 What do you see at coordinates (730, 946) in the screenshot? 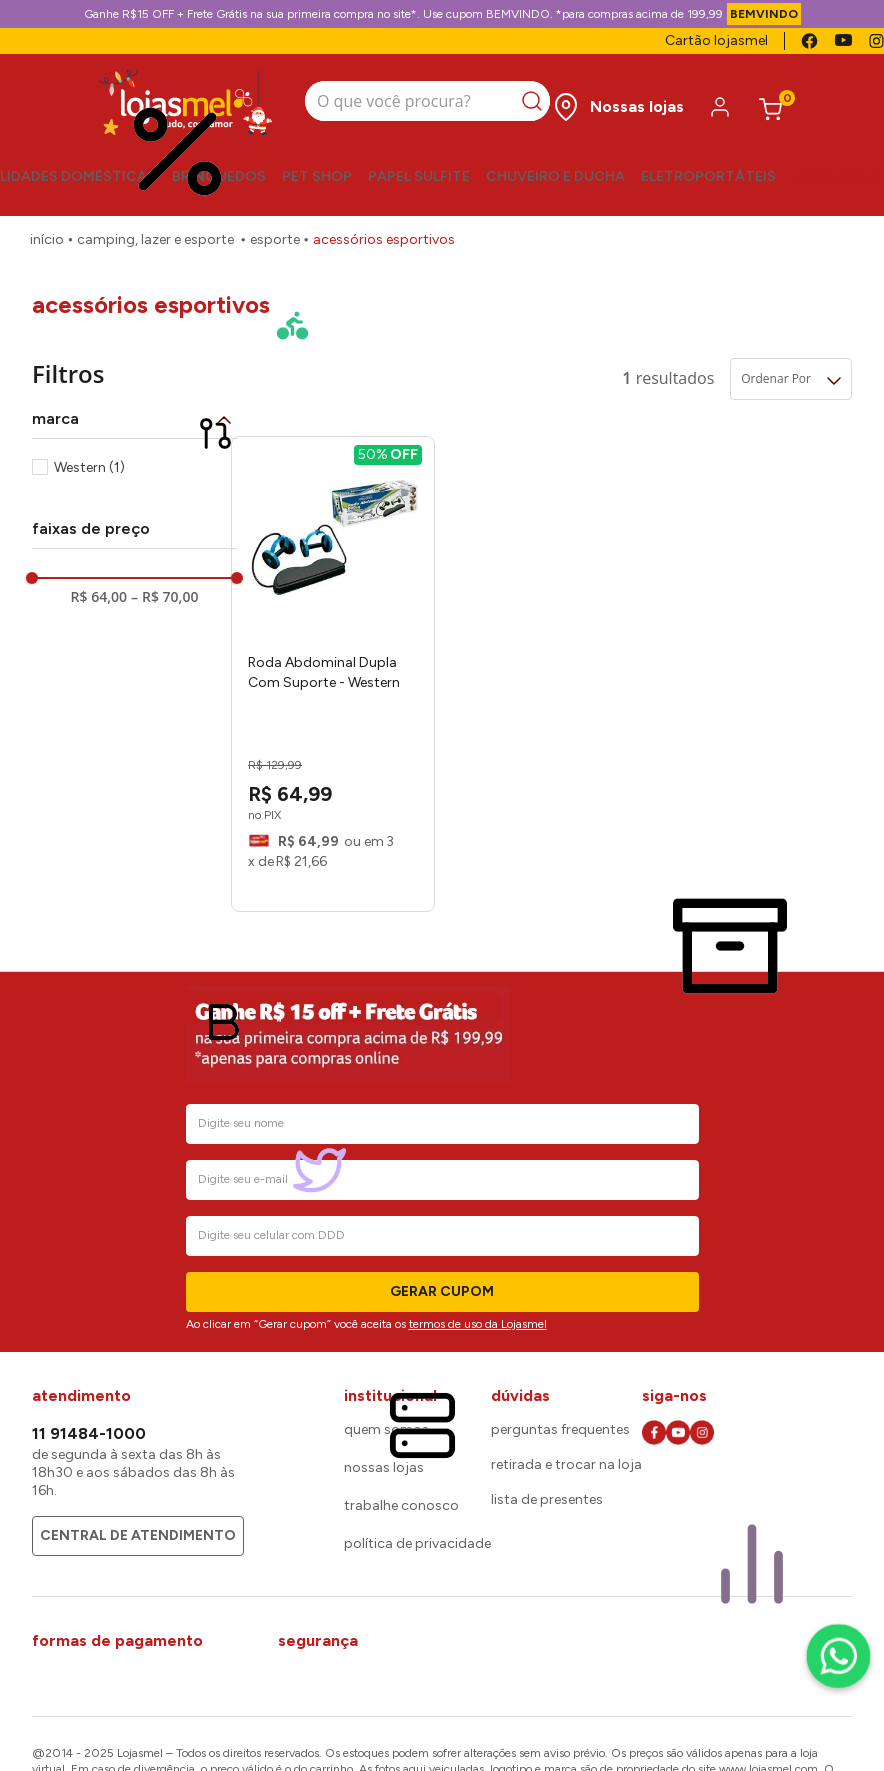
I see `archive this item` at bounding box center [730, 946].